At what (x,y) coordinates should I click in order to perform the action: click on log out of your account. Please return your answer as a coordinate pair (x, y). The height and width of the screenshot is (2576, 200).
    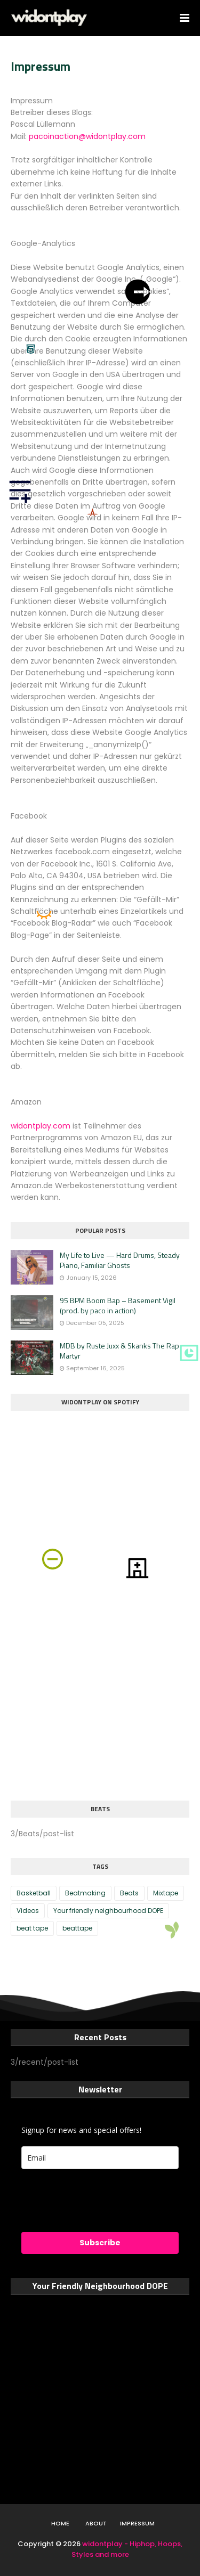
    Looking at the image, I should click on (138, 292).